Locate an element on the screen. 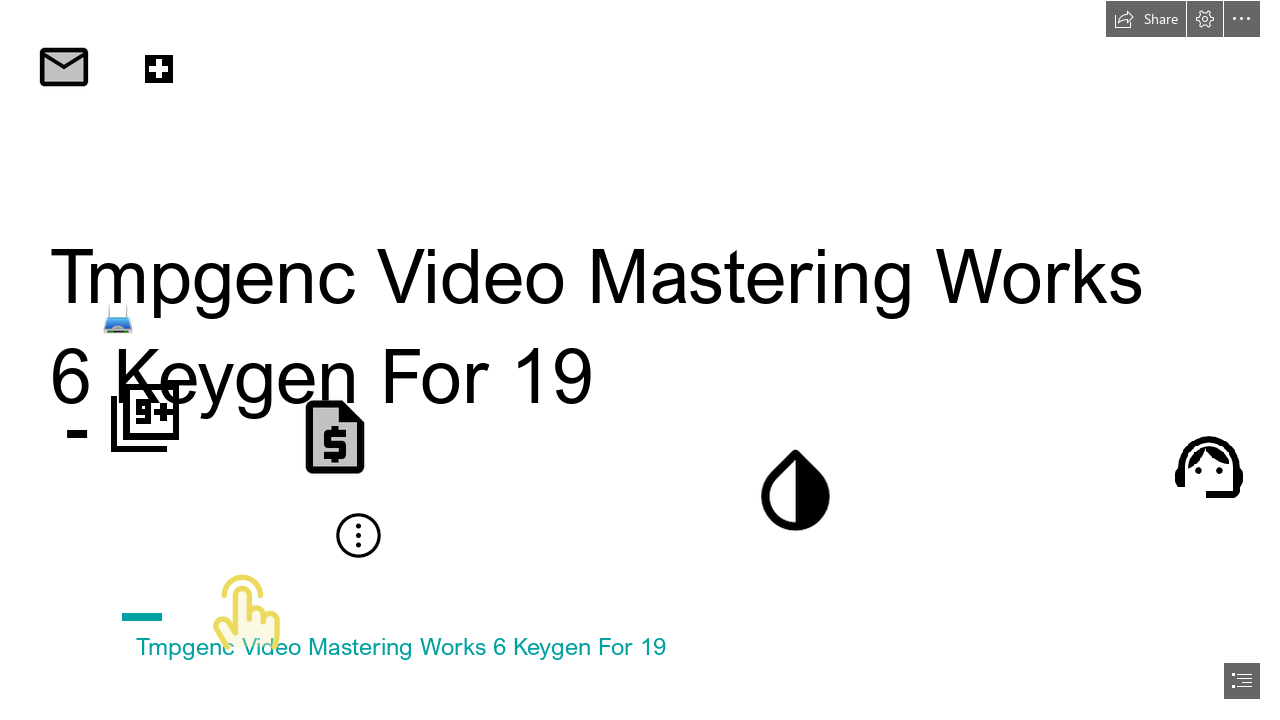 The height and width of the screenshot is (720, 1280). tap to interact with this element is located at coordinates (246, 613).